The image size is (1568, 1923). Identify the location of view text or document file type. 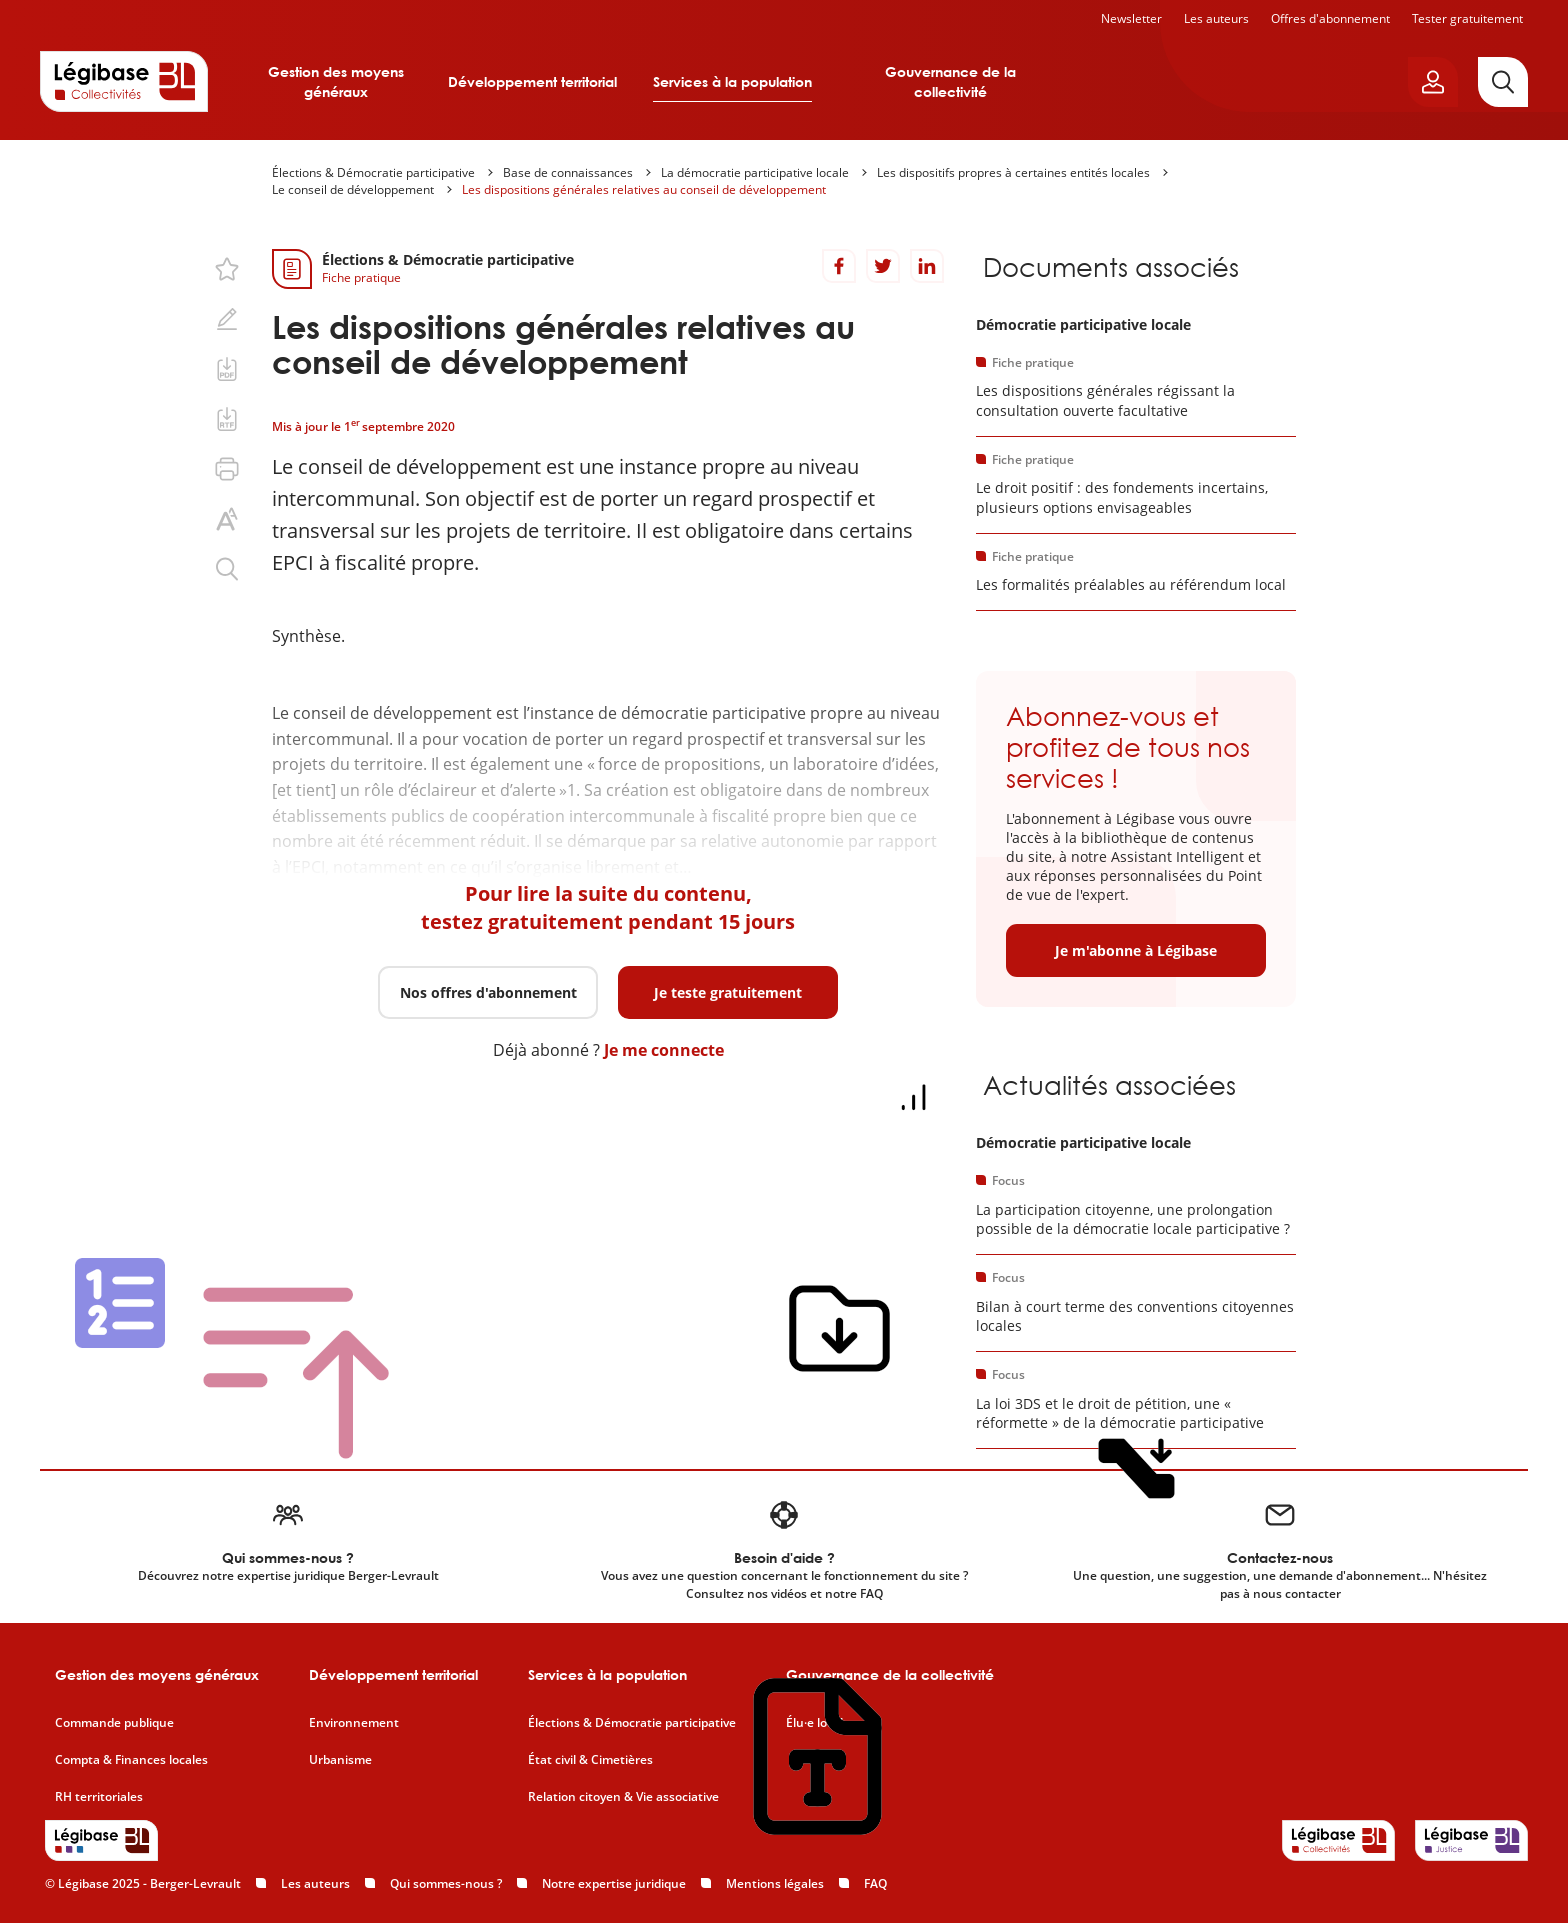
(817, 1756).